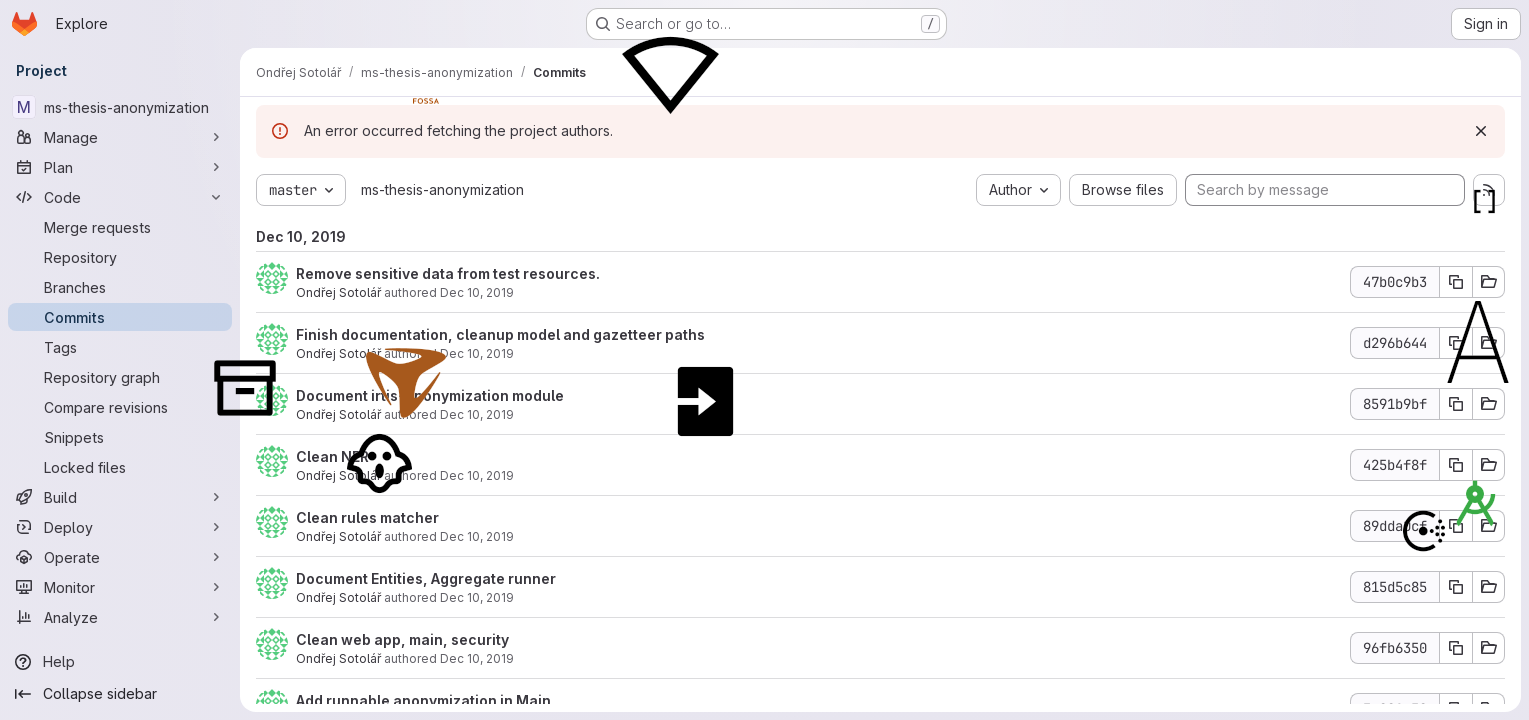 Image resolution: width=1529 pixels, height=720 pixels. Describe the element at coordinates (1424, 531) in the screenshot. I see `HashiCorp Consul logo` at that location.